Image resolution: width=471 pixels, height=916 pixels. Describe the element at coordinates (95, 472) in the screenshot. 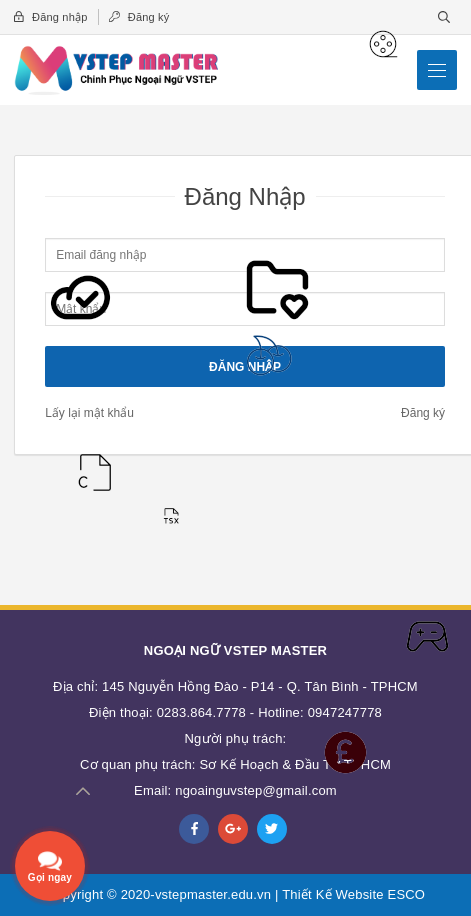

I see `open a C programming language file` at that location.